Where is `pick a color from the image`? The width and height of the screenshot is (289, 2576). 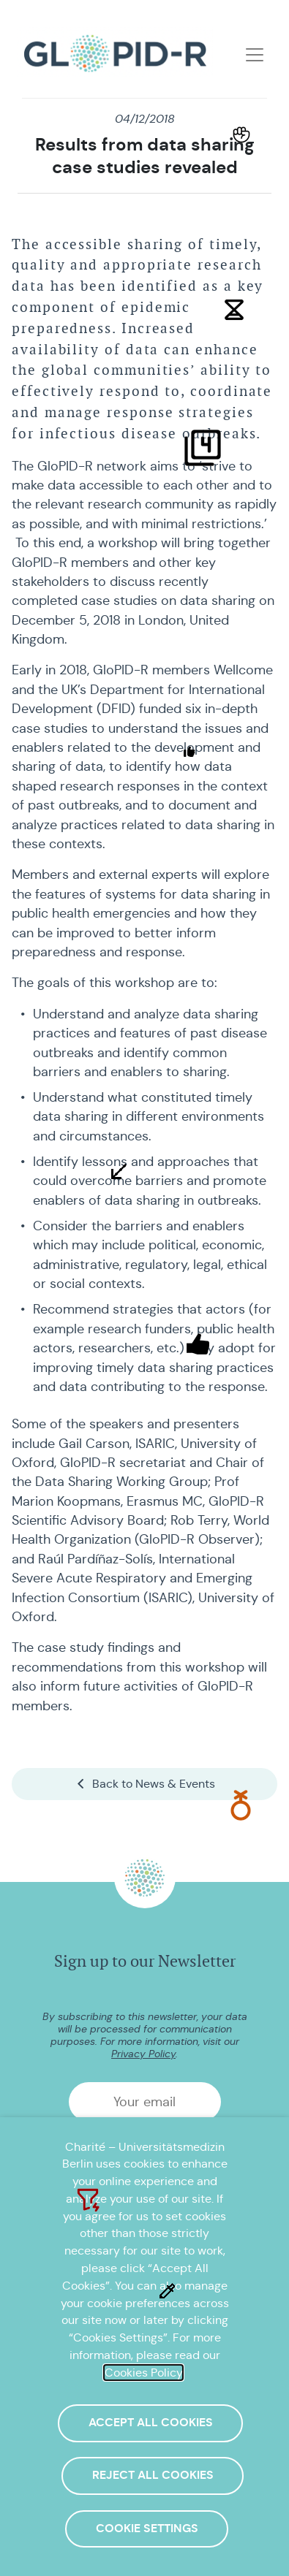
pick a color from the image is located at coordinates (168, 2291).